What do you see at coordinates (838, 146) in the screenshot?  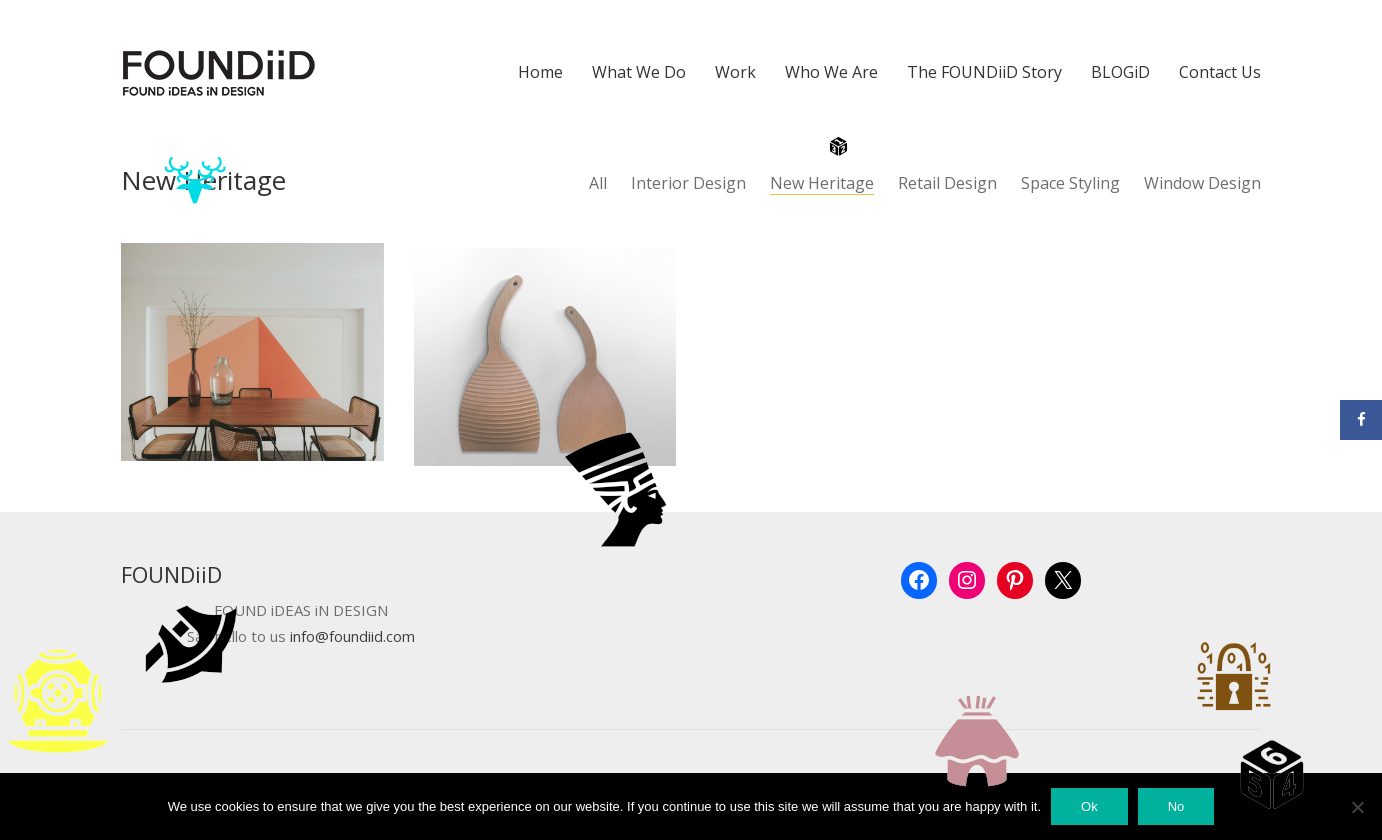 I see `roll dice or generate random number` at bounding box center [838, 146].